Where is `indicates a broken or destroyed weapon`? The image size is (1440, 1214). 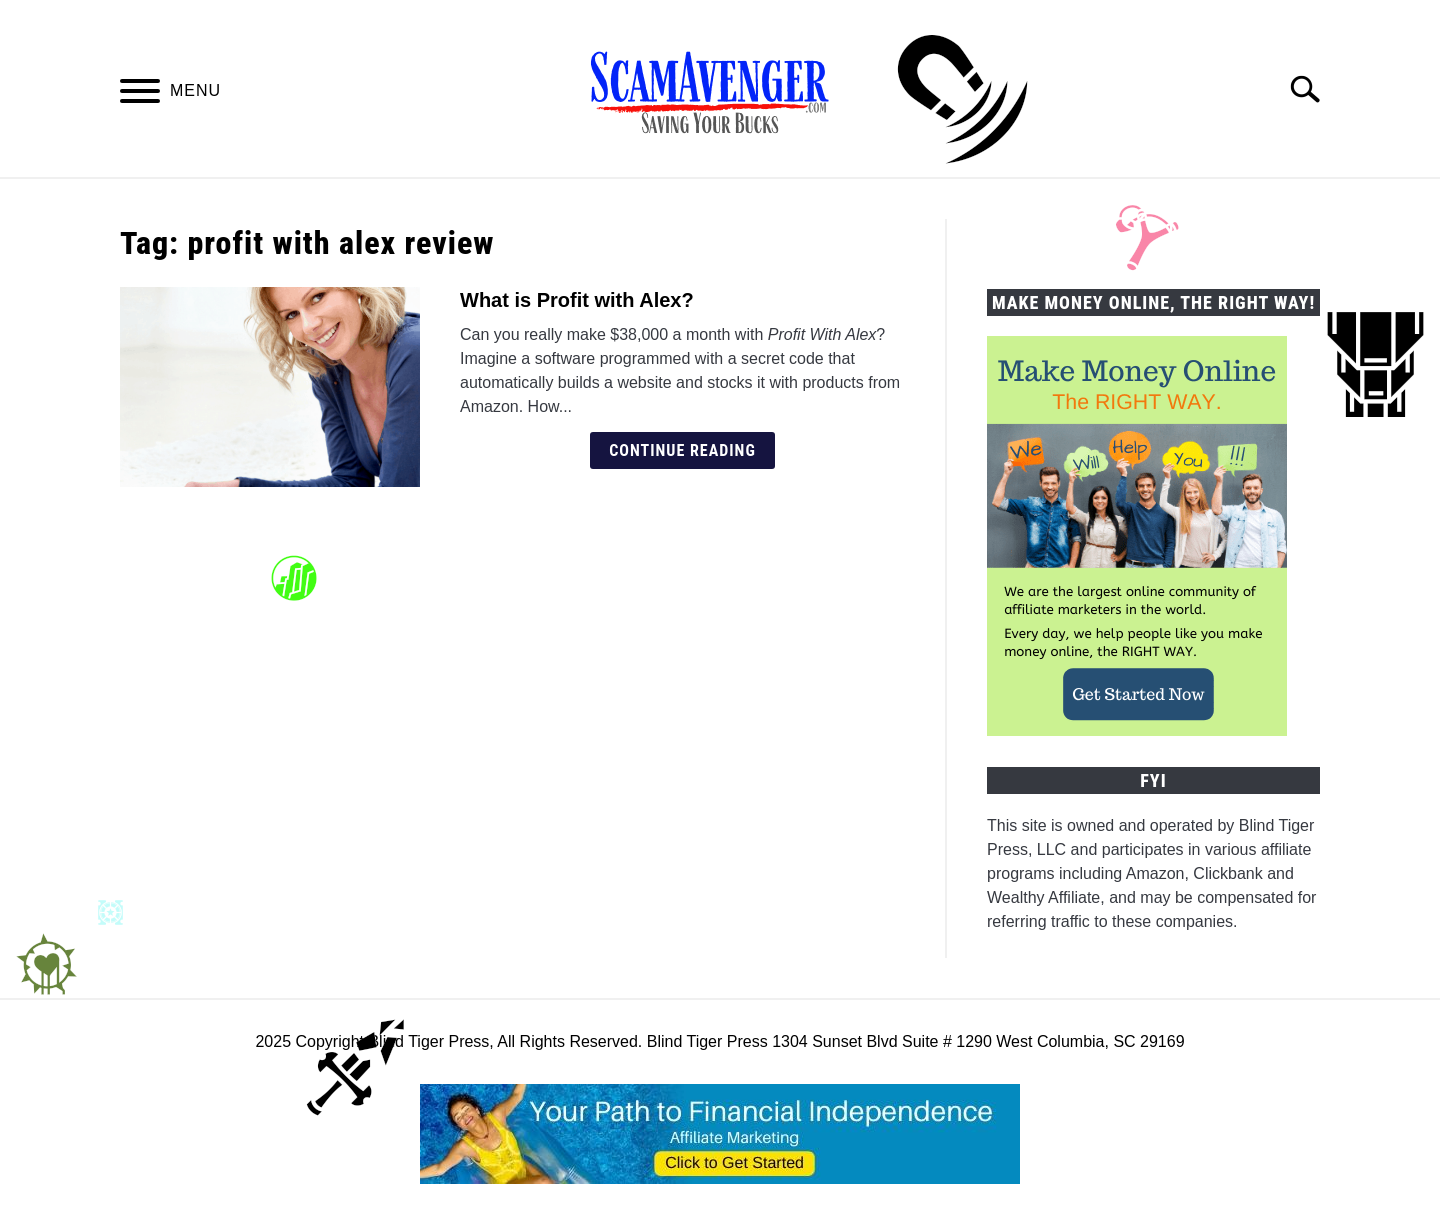
indicates a broken or destroyed weapon is located at coordinates (354, 1068).